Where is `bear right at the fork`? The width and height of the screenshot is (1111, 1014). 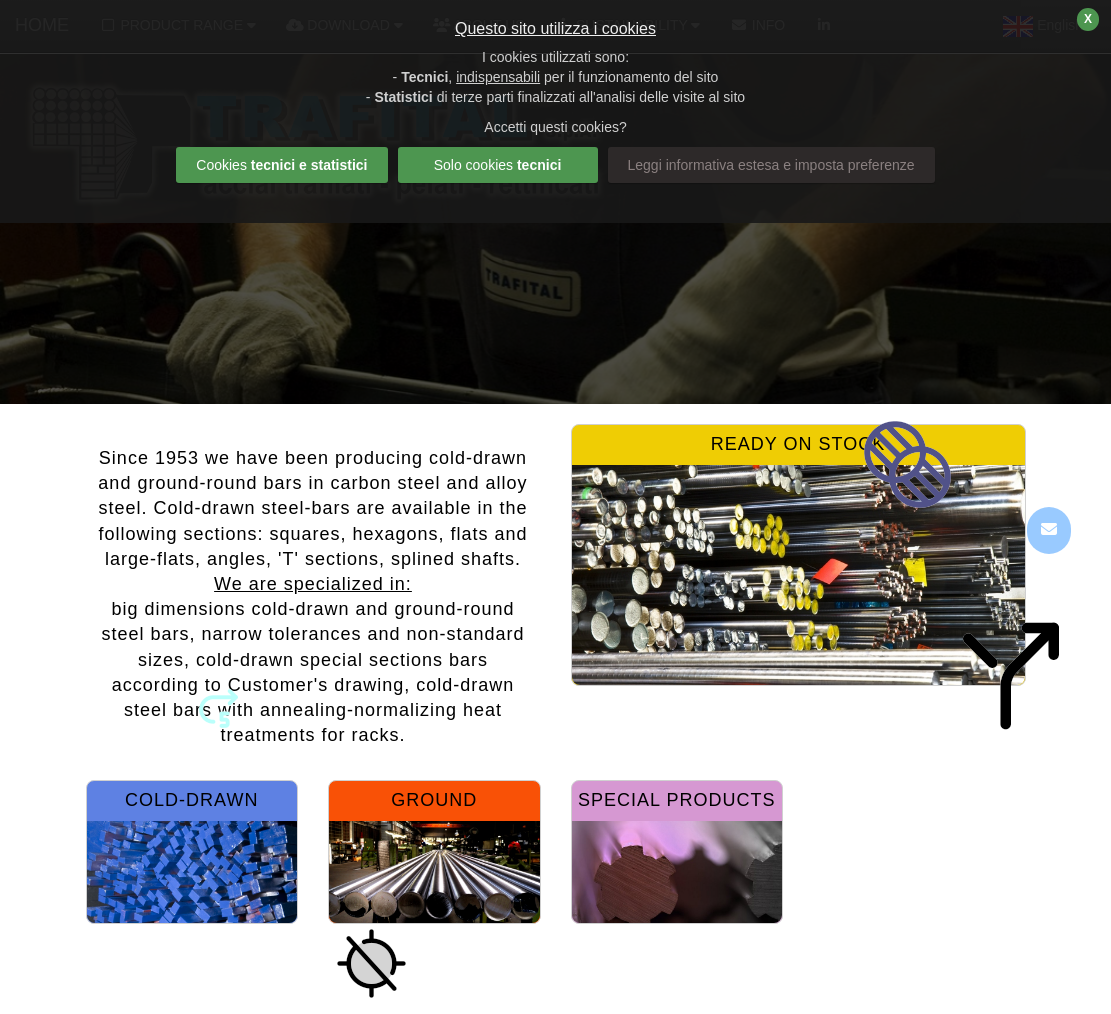 bear right at the fork is located at coordinates (1011, 676).